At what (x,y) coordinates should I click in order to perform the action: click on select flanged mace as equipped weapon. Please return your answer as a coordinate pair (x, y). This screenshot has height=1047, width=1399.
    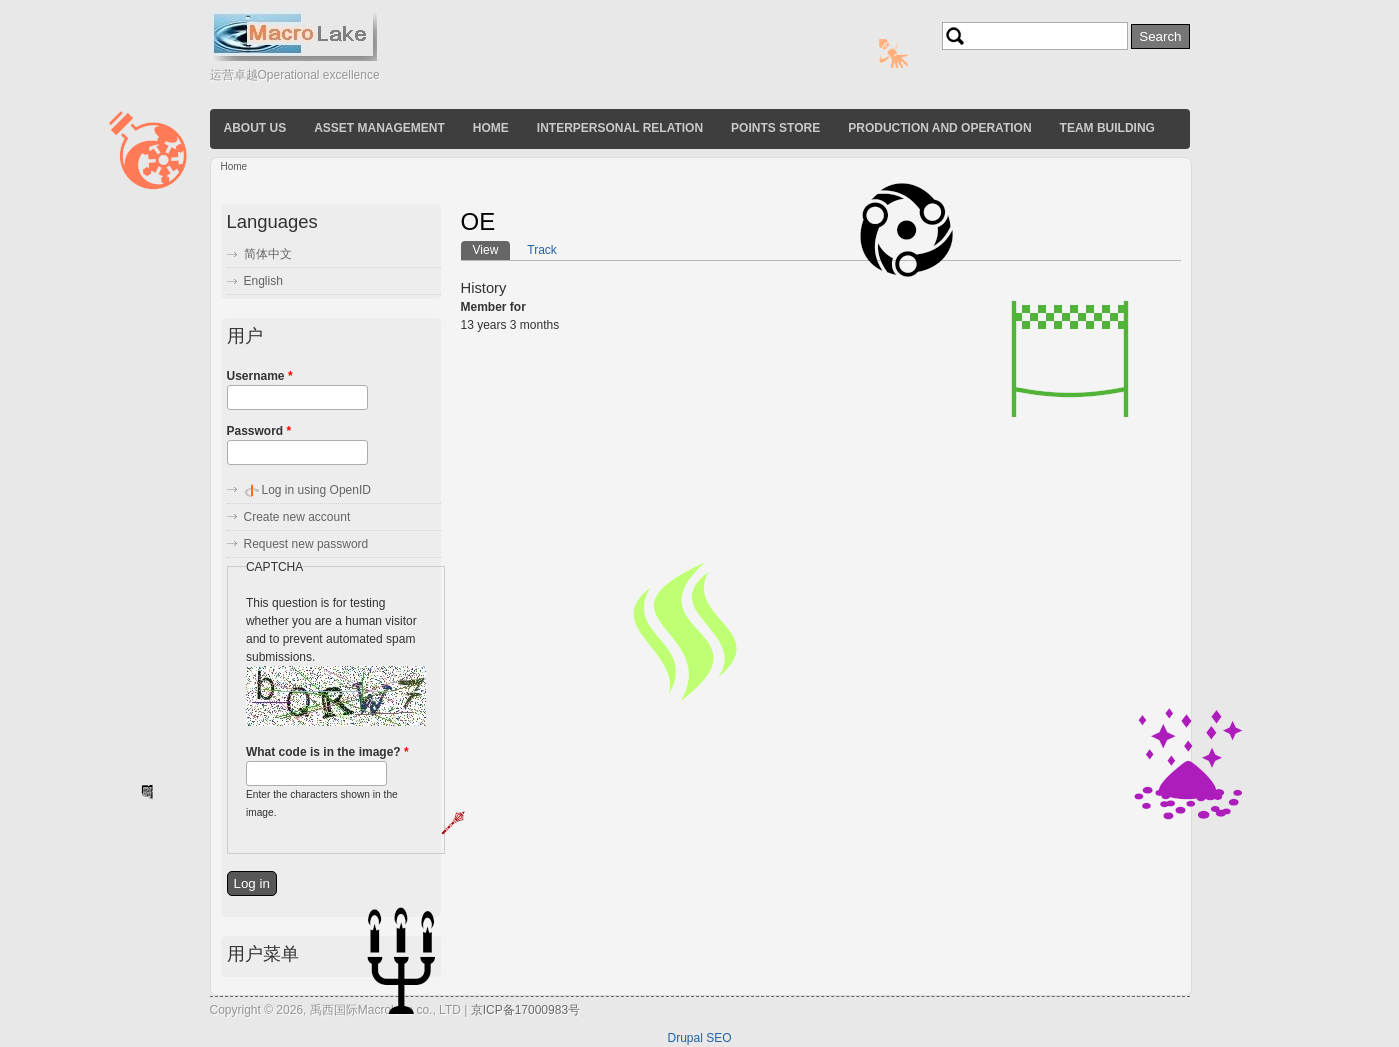
    Looking at the image, I should click on (453, 822).